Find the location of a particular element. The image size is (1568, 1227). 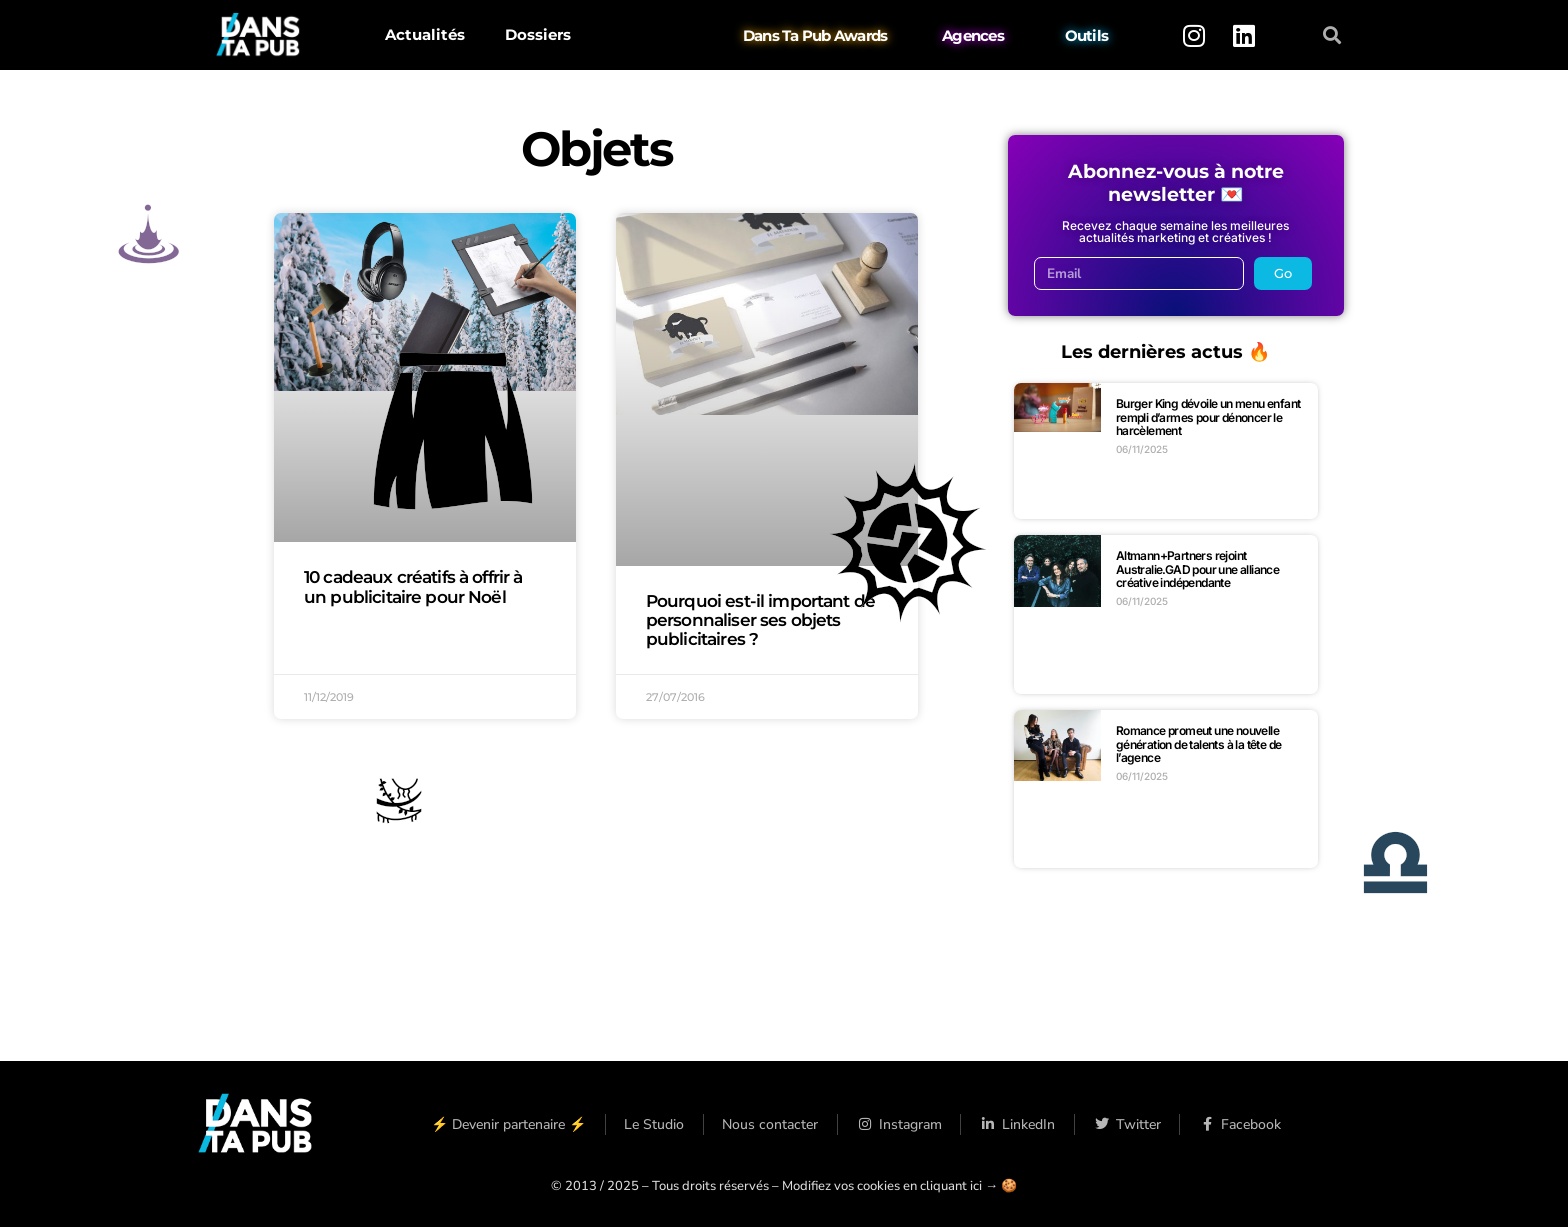

browse skirts in clothing catalog is located at coordinates (453, 431).